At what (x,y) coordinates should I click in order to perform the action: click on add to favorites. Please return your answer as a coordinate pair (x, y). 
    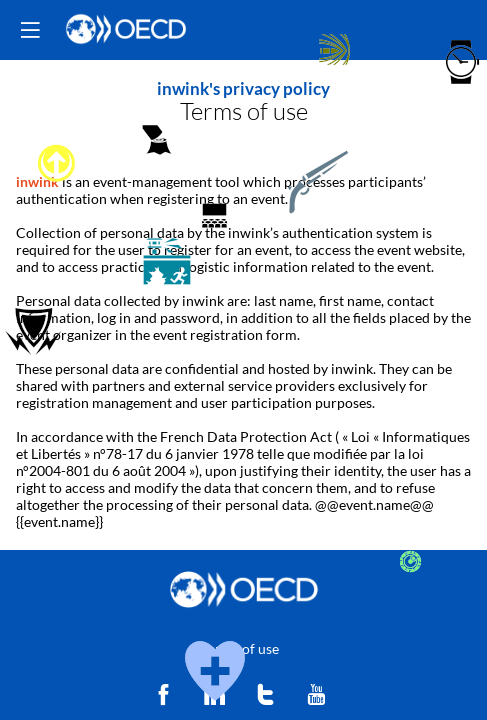
    Looking at the image, I should click on (215, 671).